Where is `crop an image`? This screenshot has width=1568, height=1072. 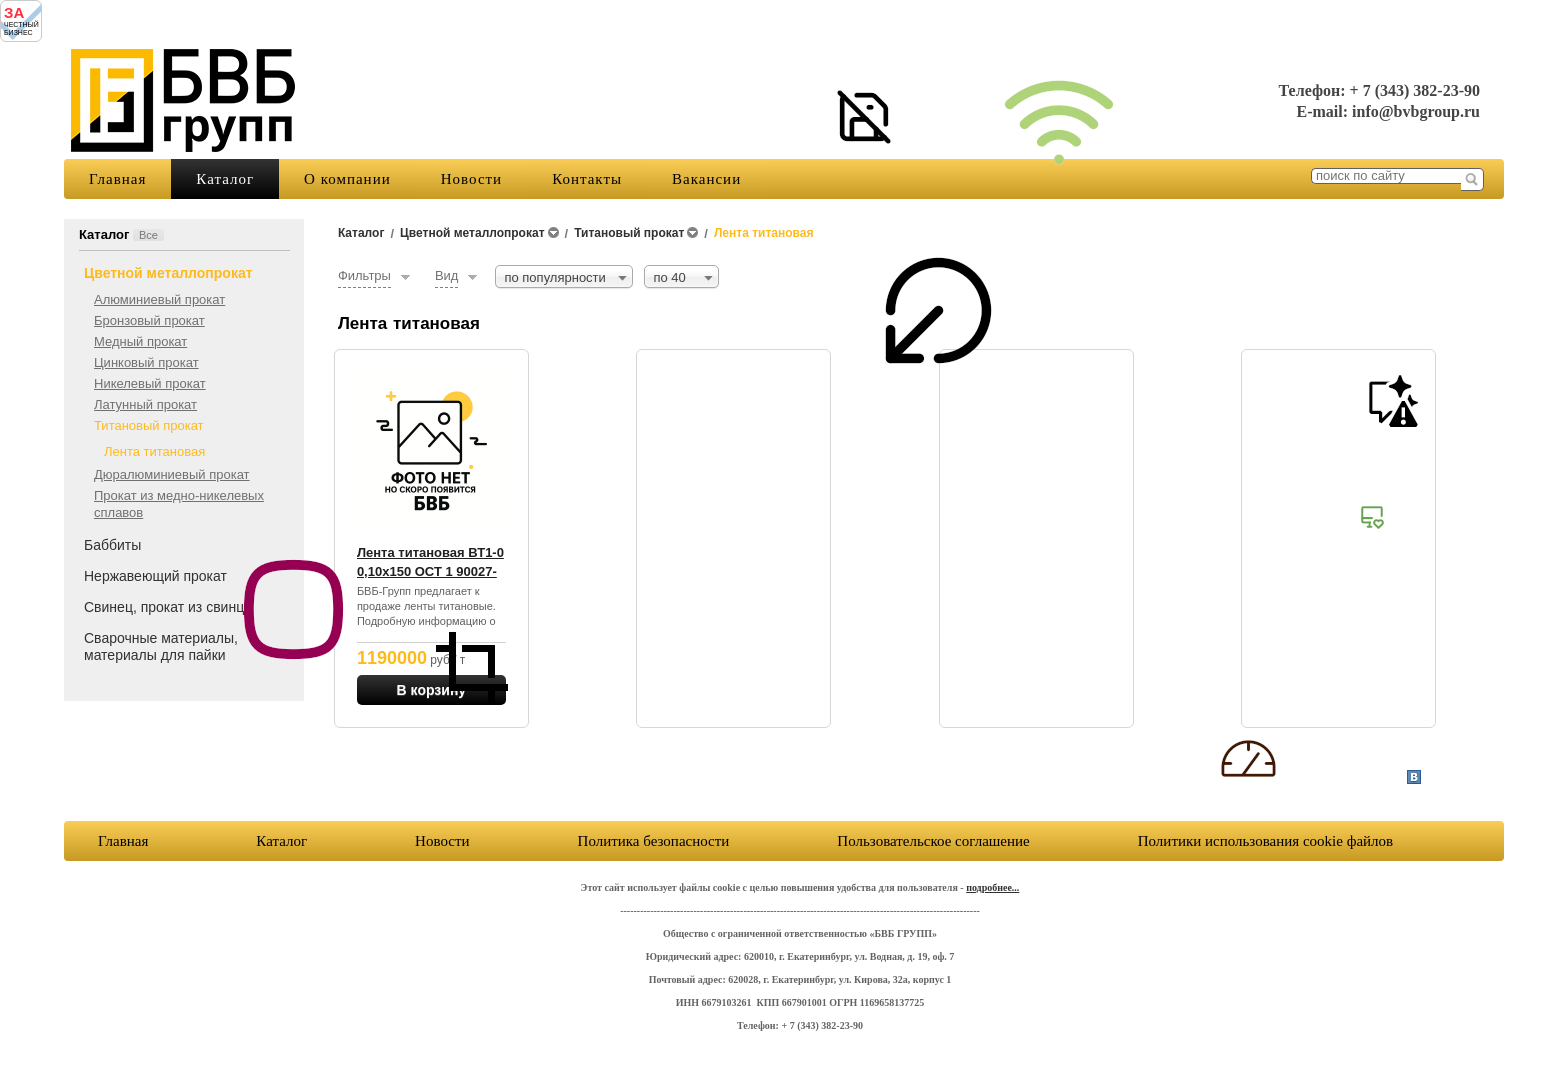 crop an image is located at coordinates (472, 668).